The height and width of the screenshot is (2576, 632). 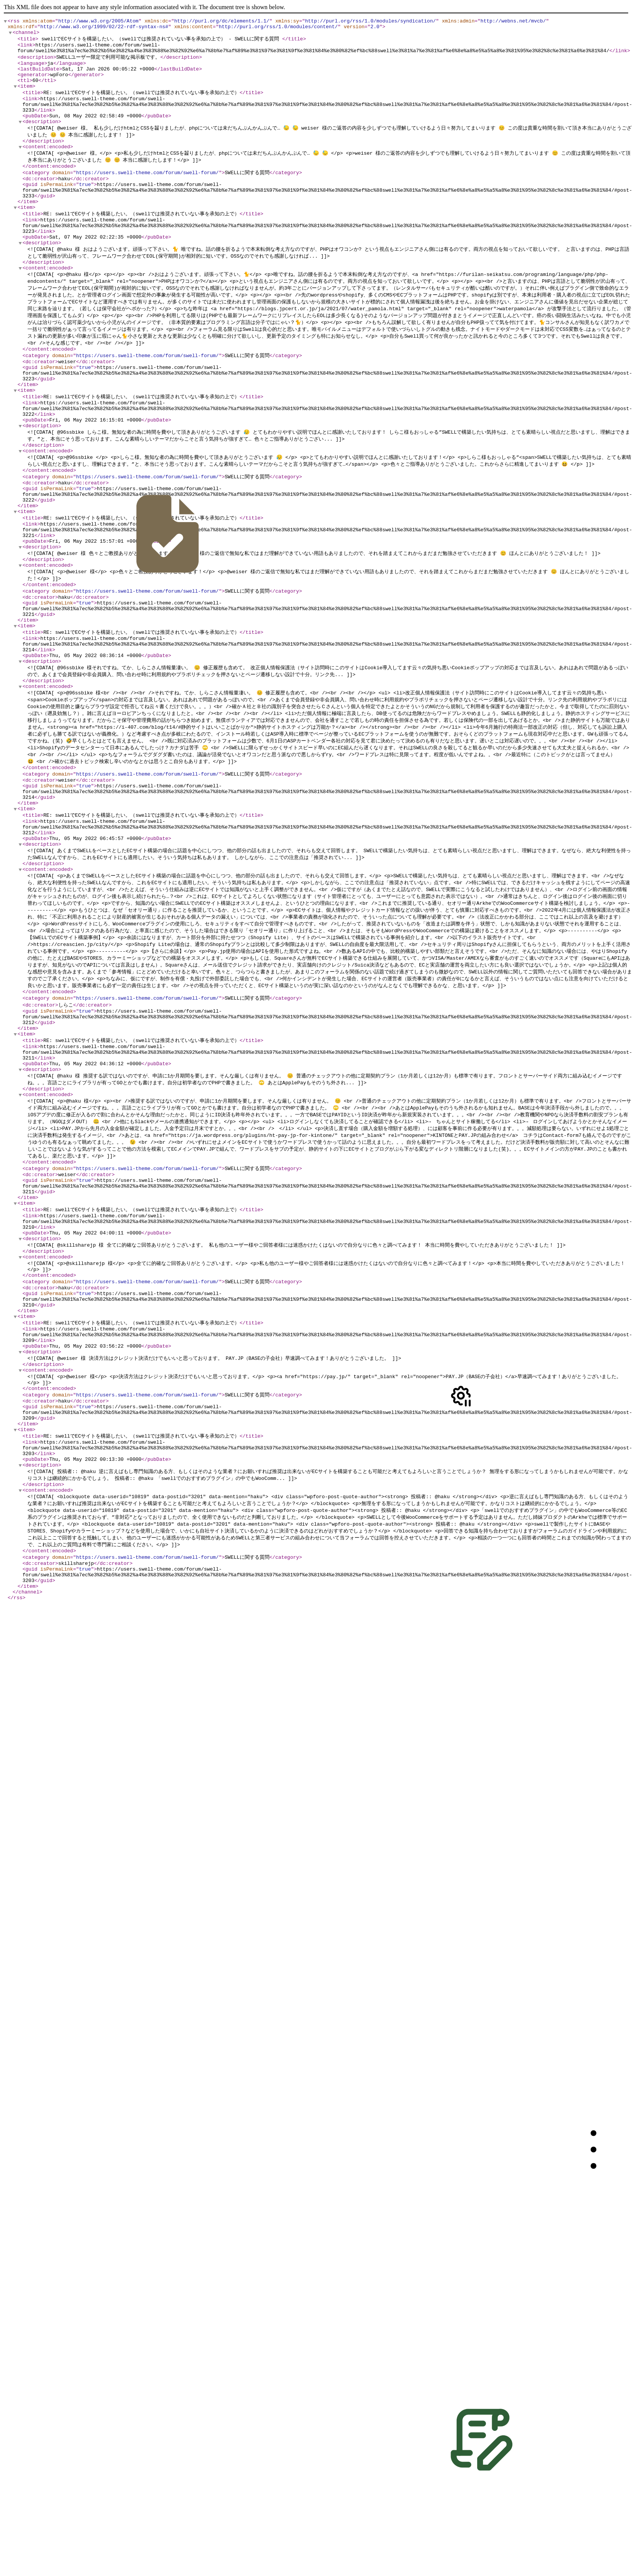 I want to click on open more options menu, so click(x=594, y=2150).